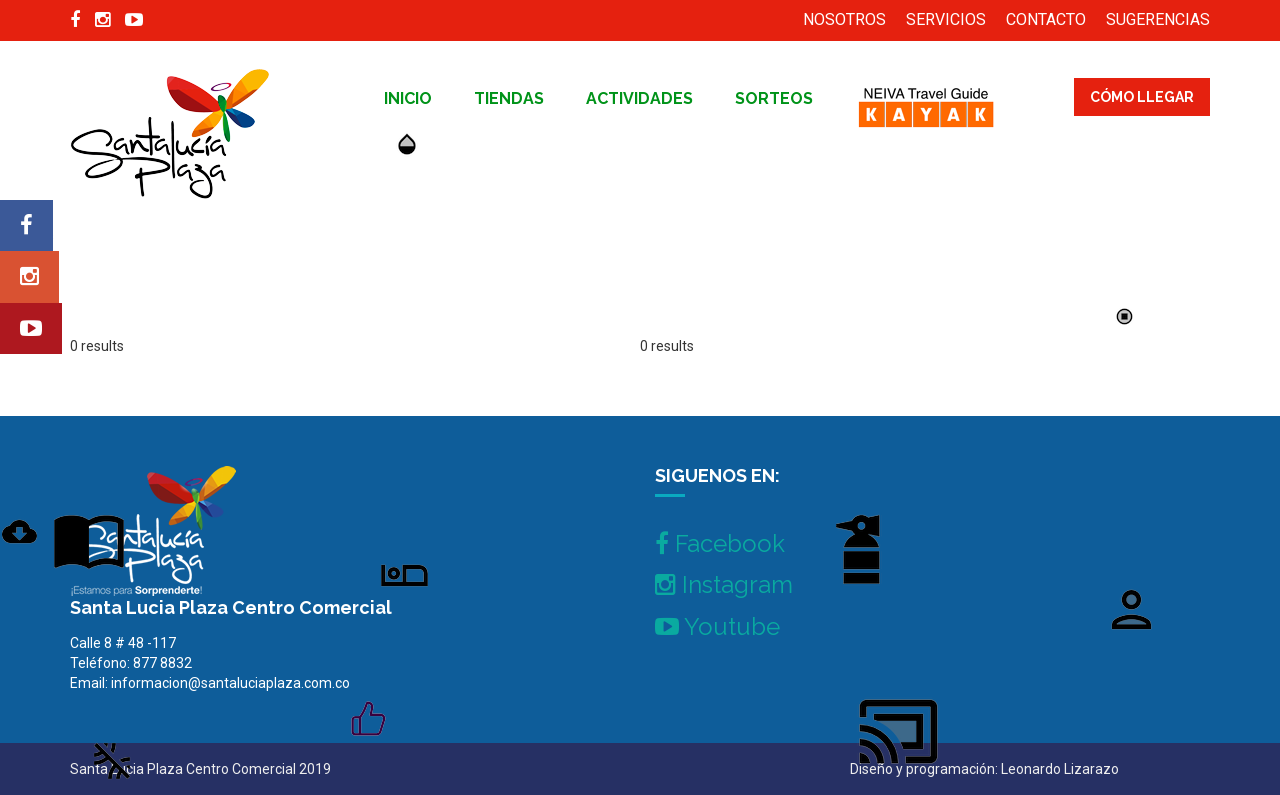 The width and height of the screenshot is (1280, 795). Describe the element at coordinates (112, 761) in the screenshot. I see `disable light leak effects on photos` at that location.